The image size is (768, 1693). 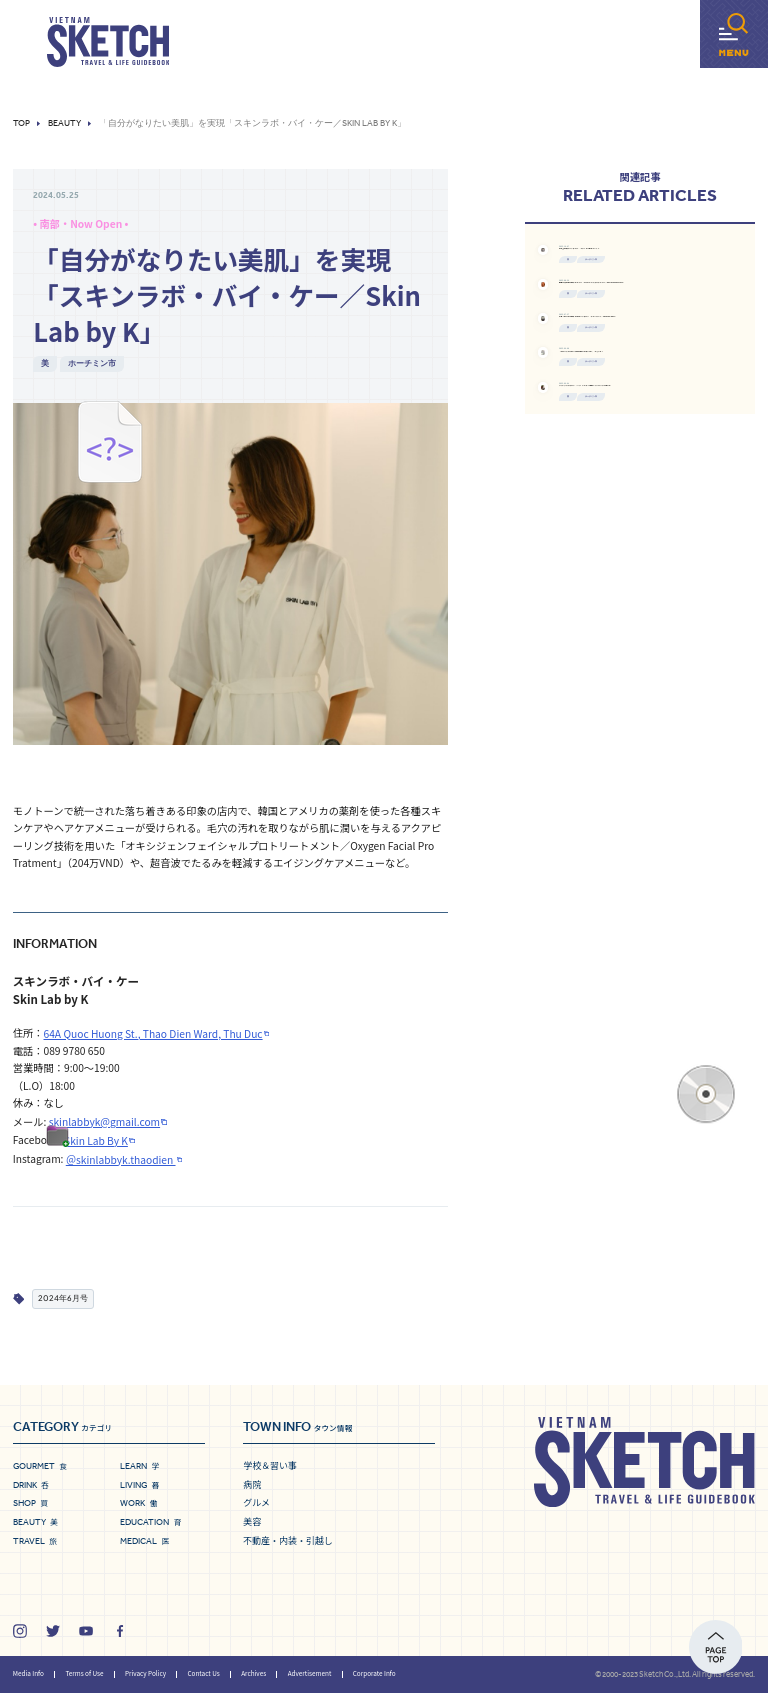 I want to click on create a new folder, so click(x=57, y=1135).